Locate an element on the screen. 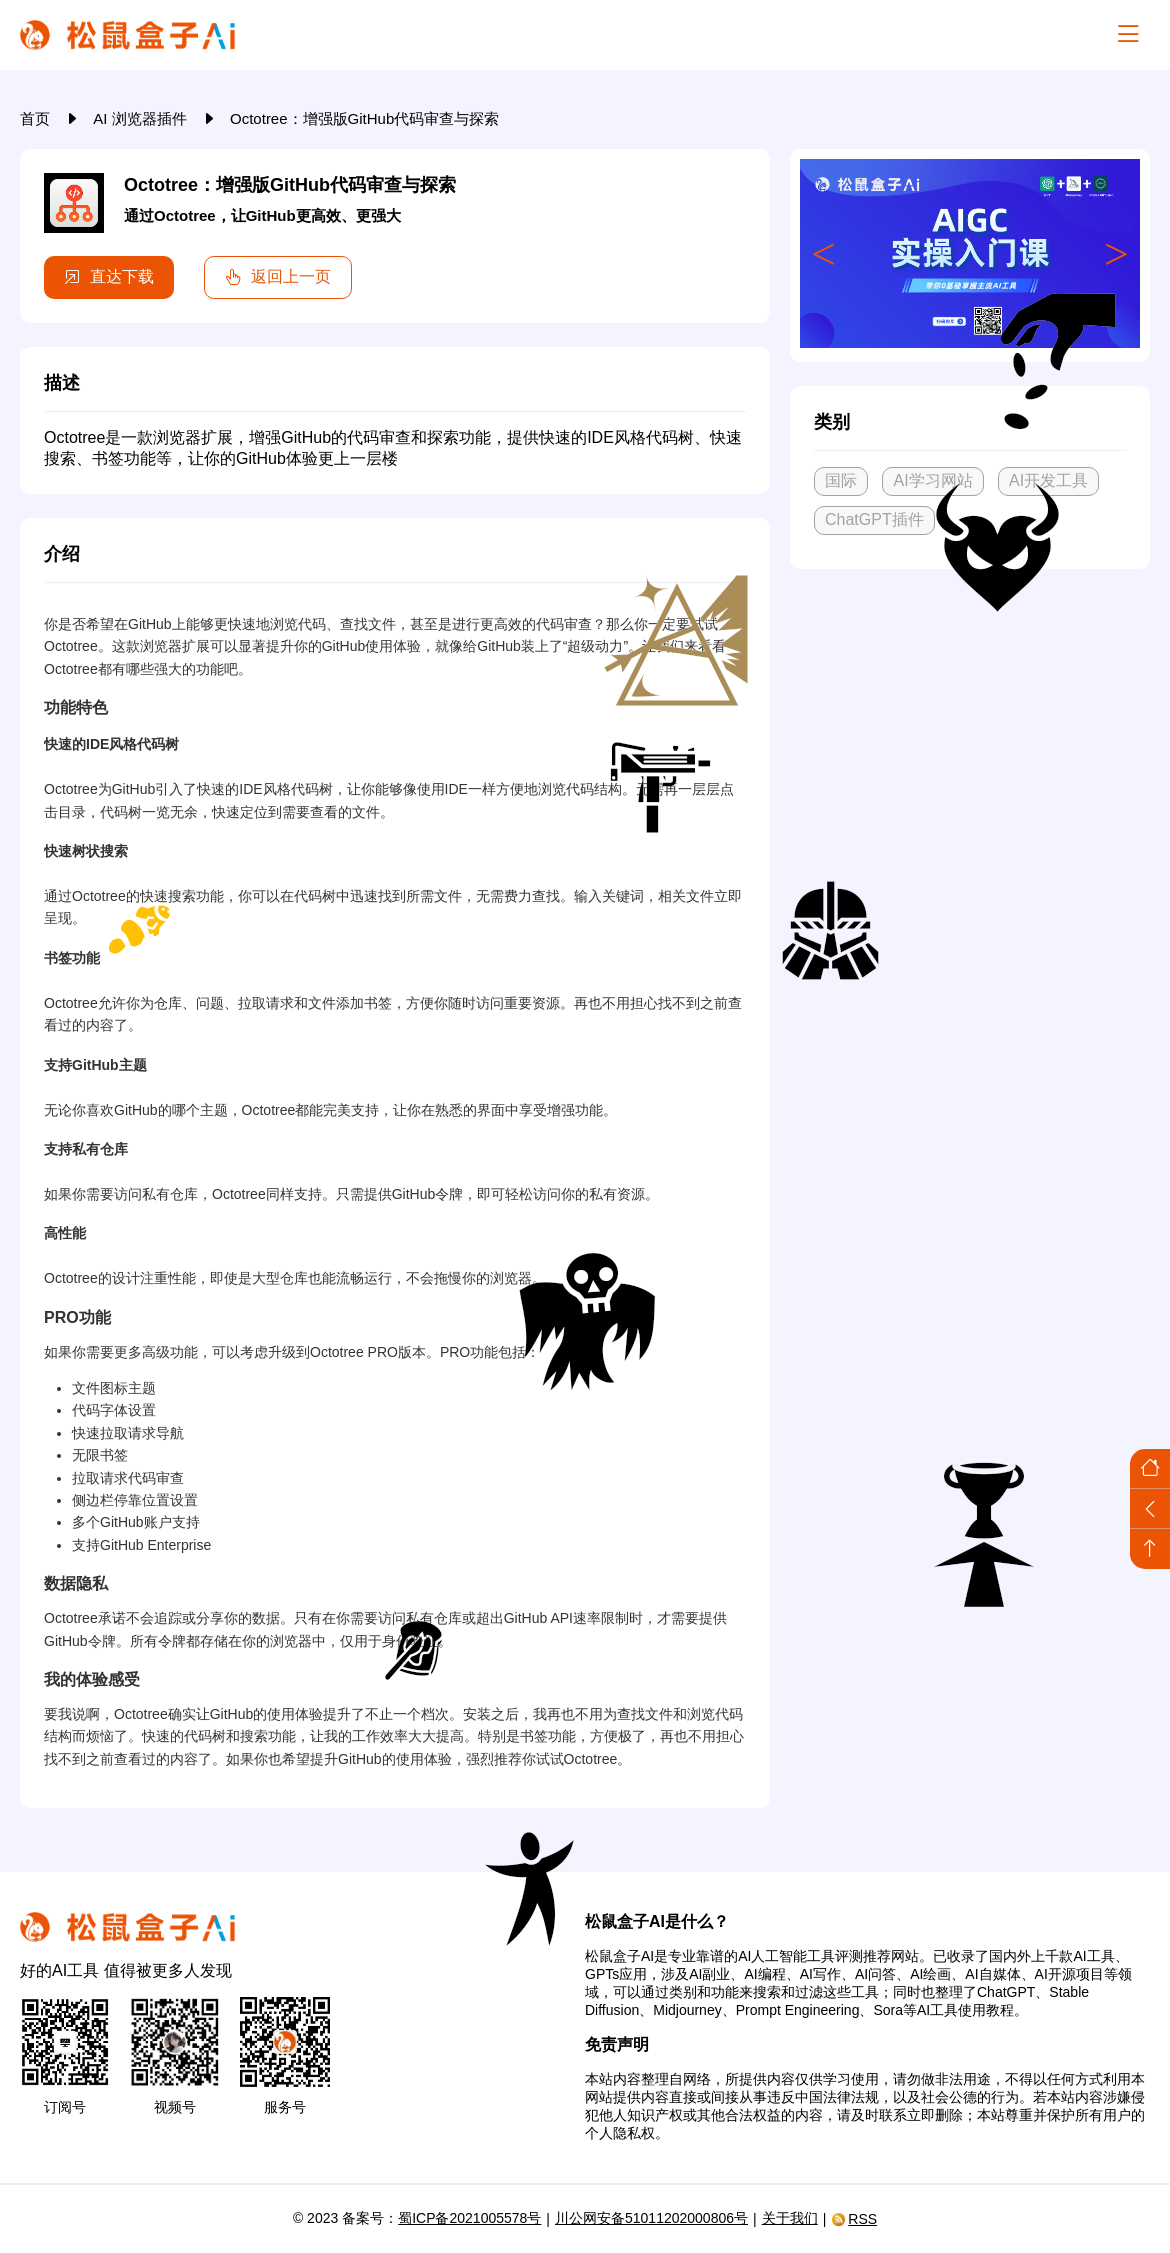 Image resolution: width=1170 pixels, height=2253 pixels. indicates light refraction or spectrum settings is located at coordinates (677, 646).